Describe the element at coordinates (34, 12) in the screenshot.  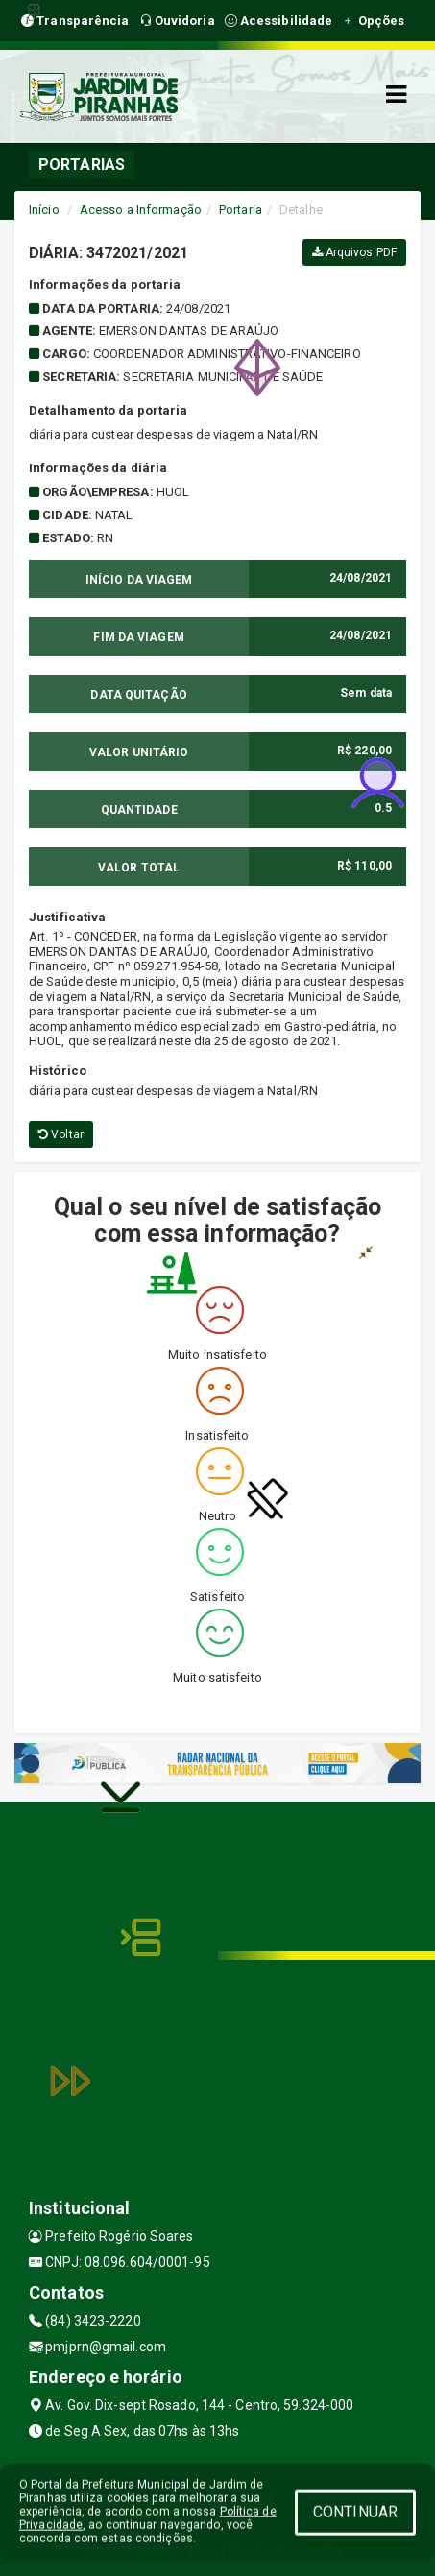
I see `open Figma design file` at that location.